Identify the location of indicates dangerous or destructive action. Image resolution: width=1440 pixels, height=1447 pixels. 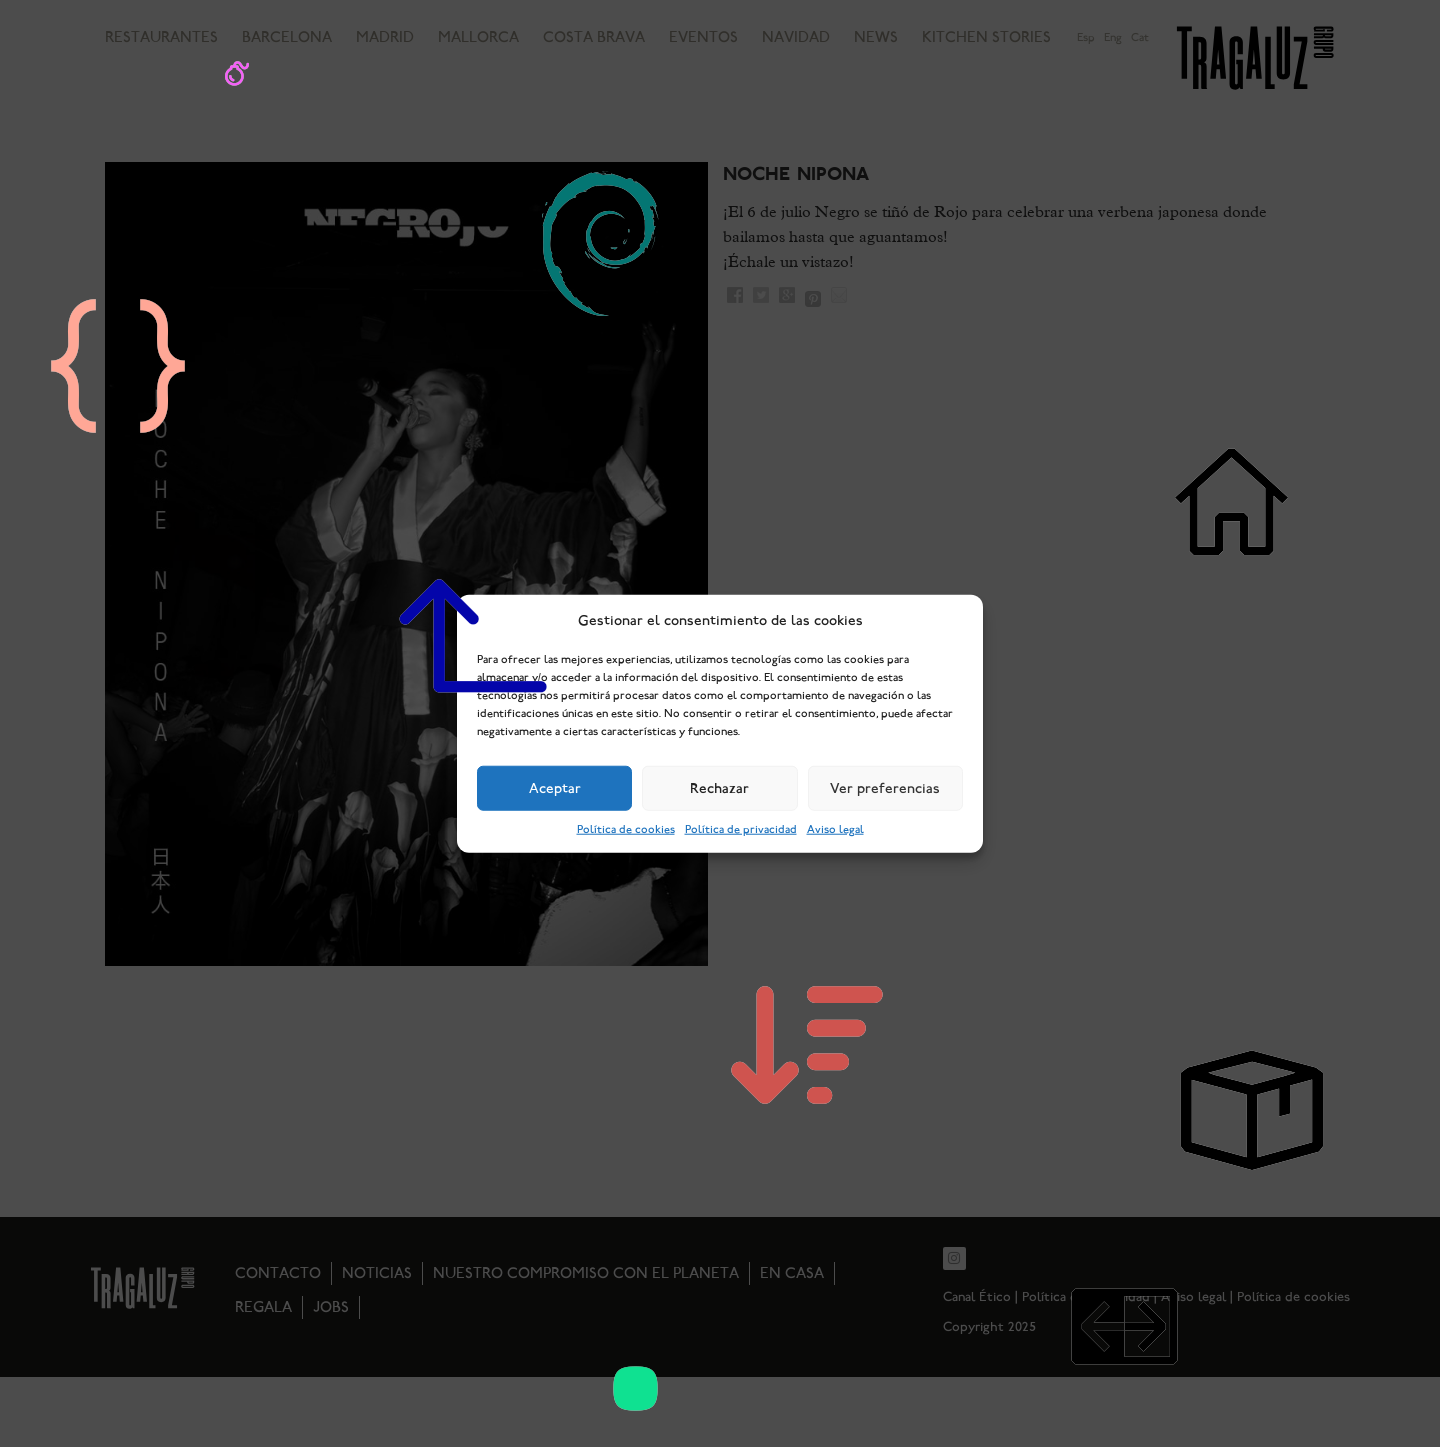
(236, 73).